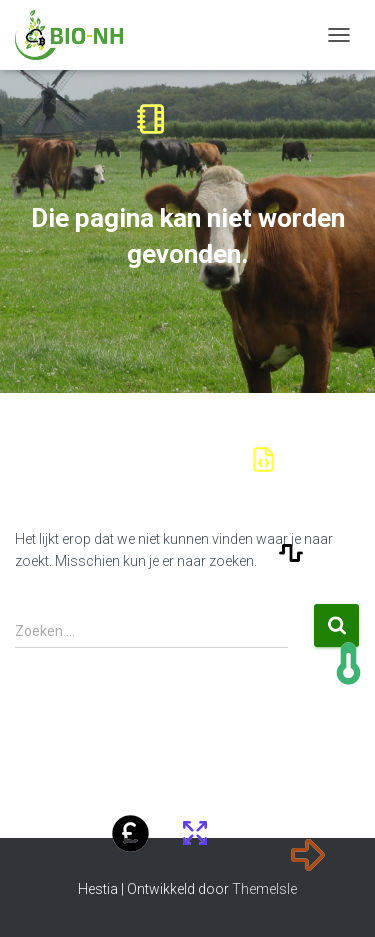 The height and width of the screenshot is (937, 375). Describe the element at coordinates (348, 663) in the screenshot. I see `indicates high temperature reading` at that location.